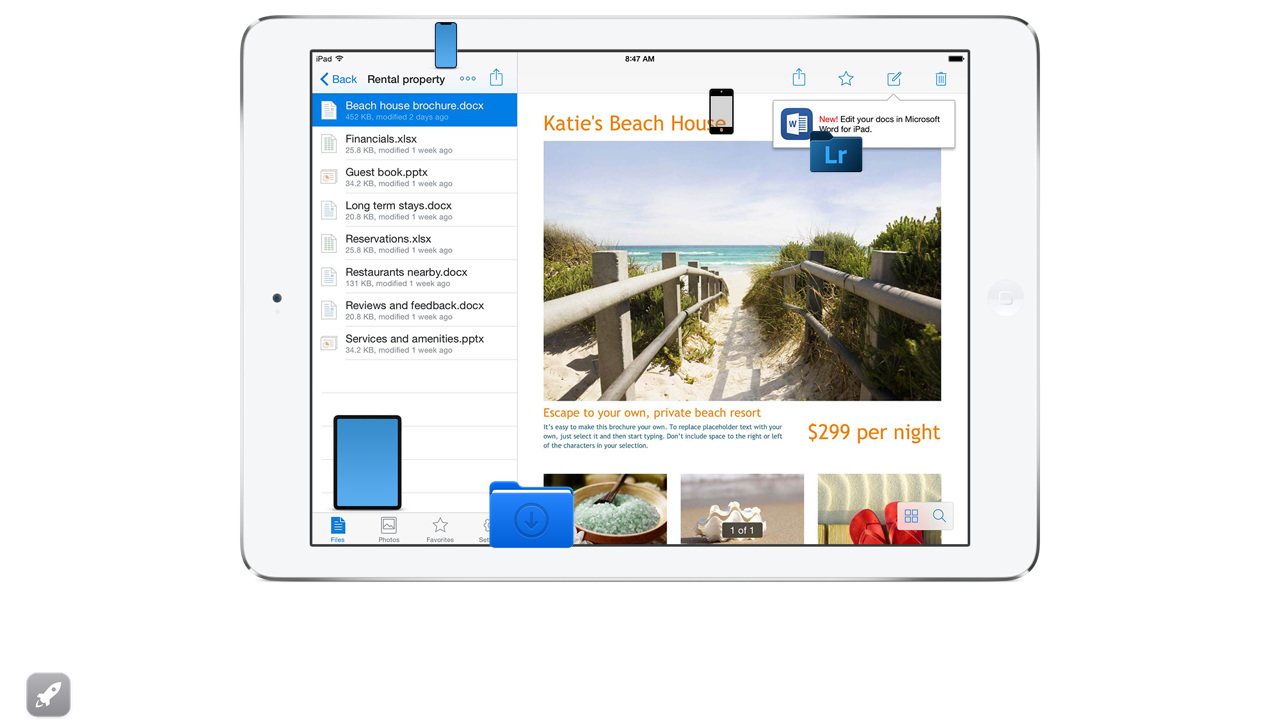 The height and width of the screenshot is (720, 1280). I want to click on open Adobe Lightroom project folder, so click(836, 153).